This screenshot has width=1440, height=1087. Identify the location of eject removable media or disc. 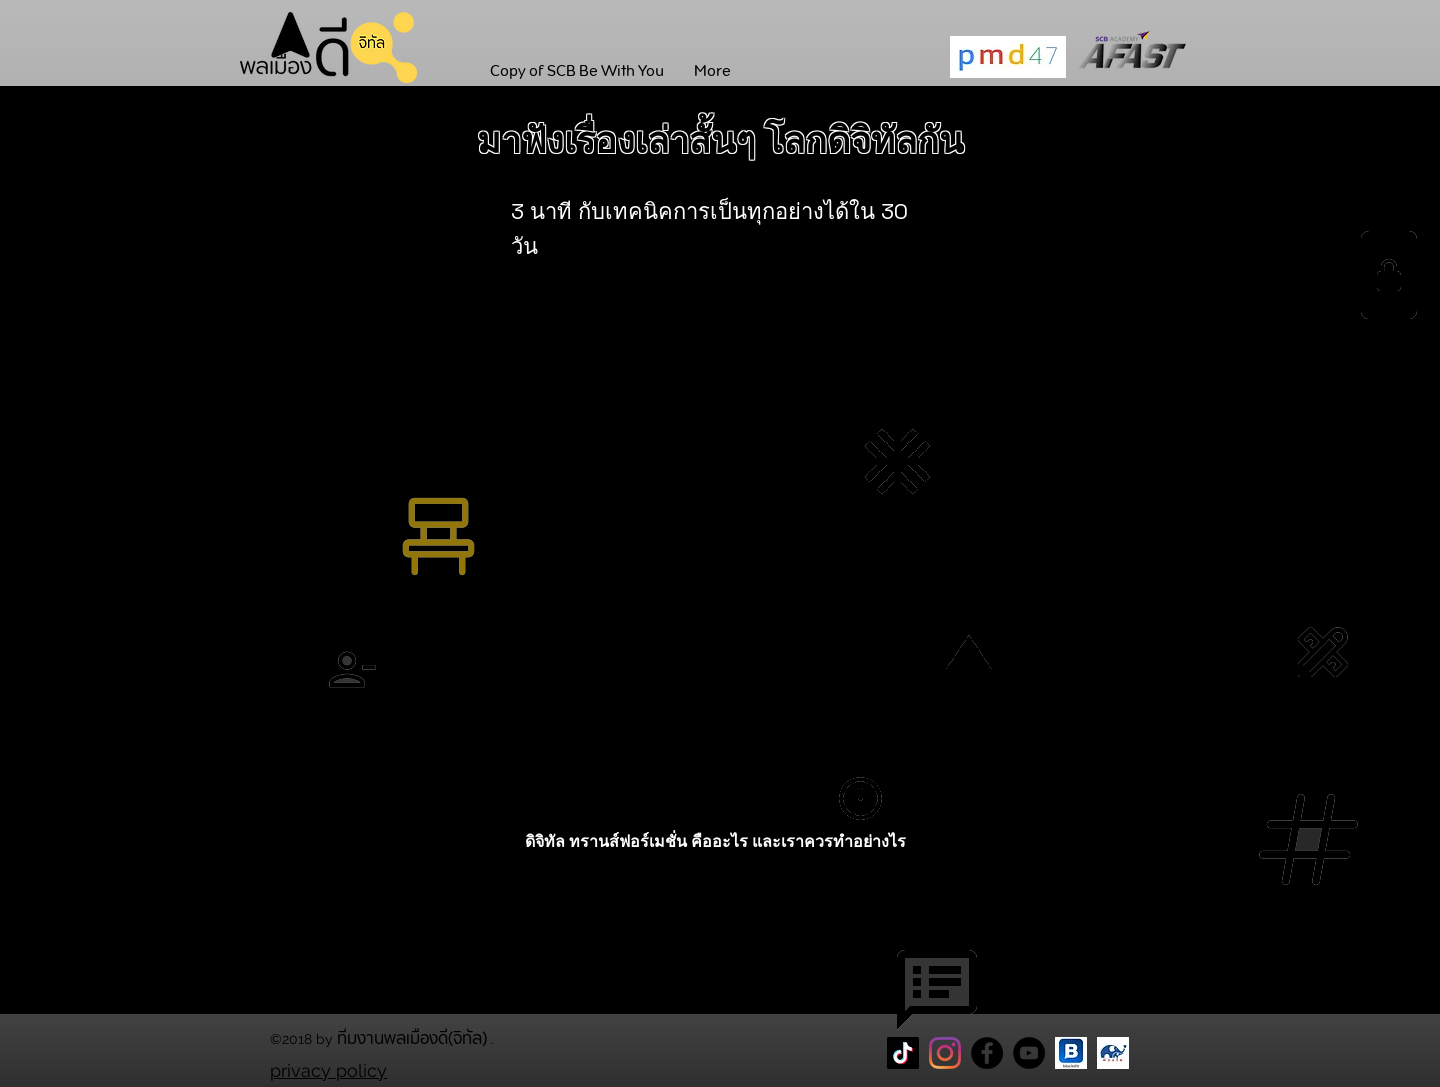
(969, 659).